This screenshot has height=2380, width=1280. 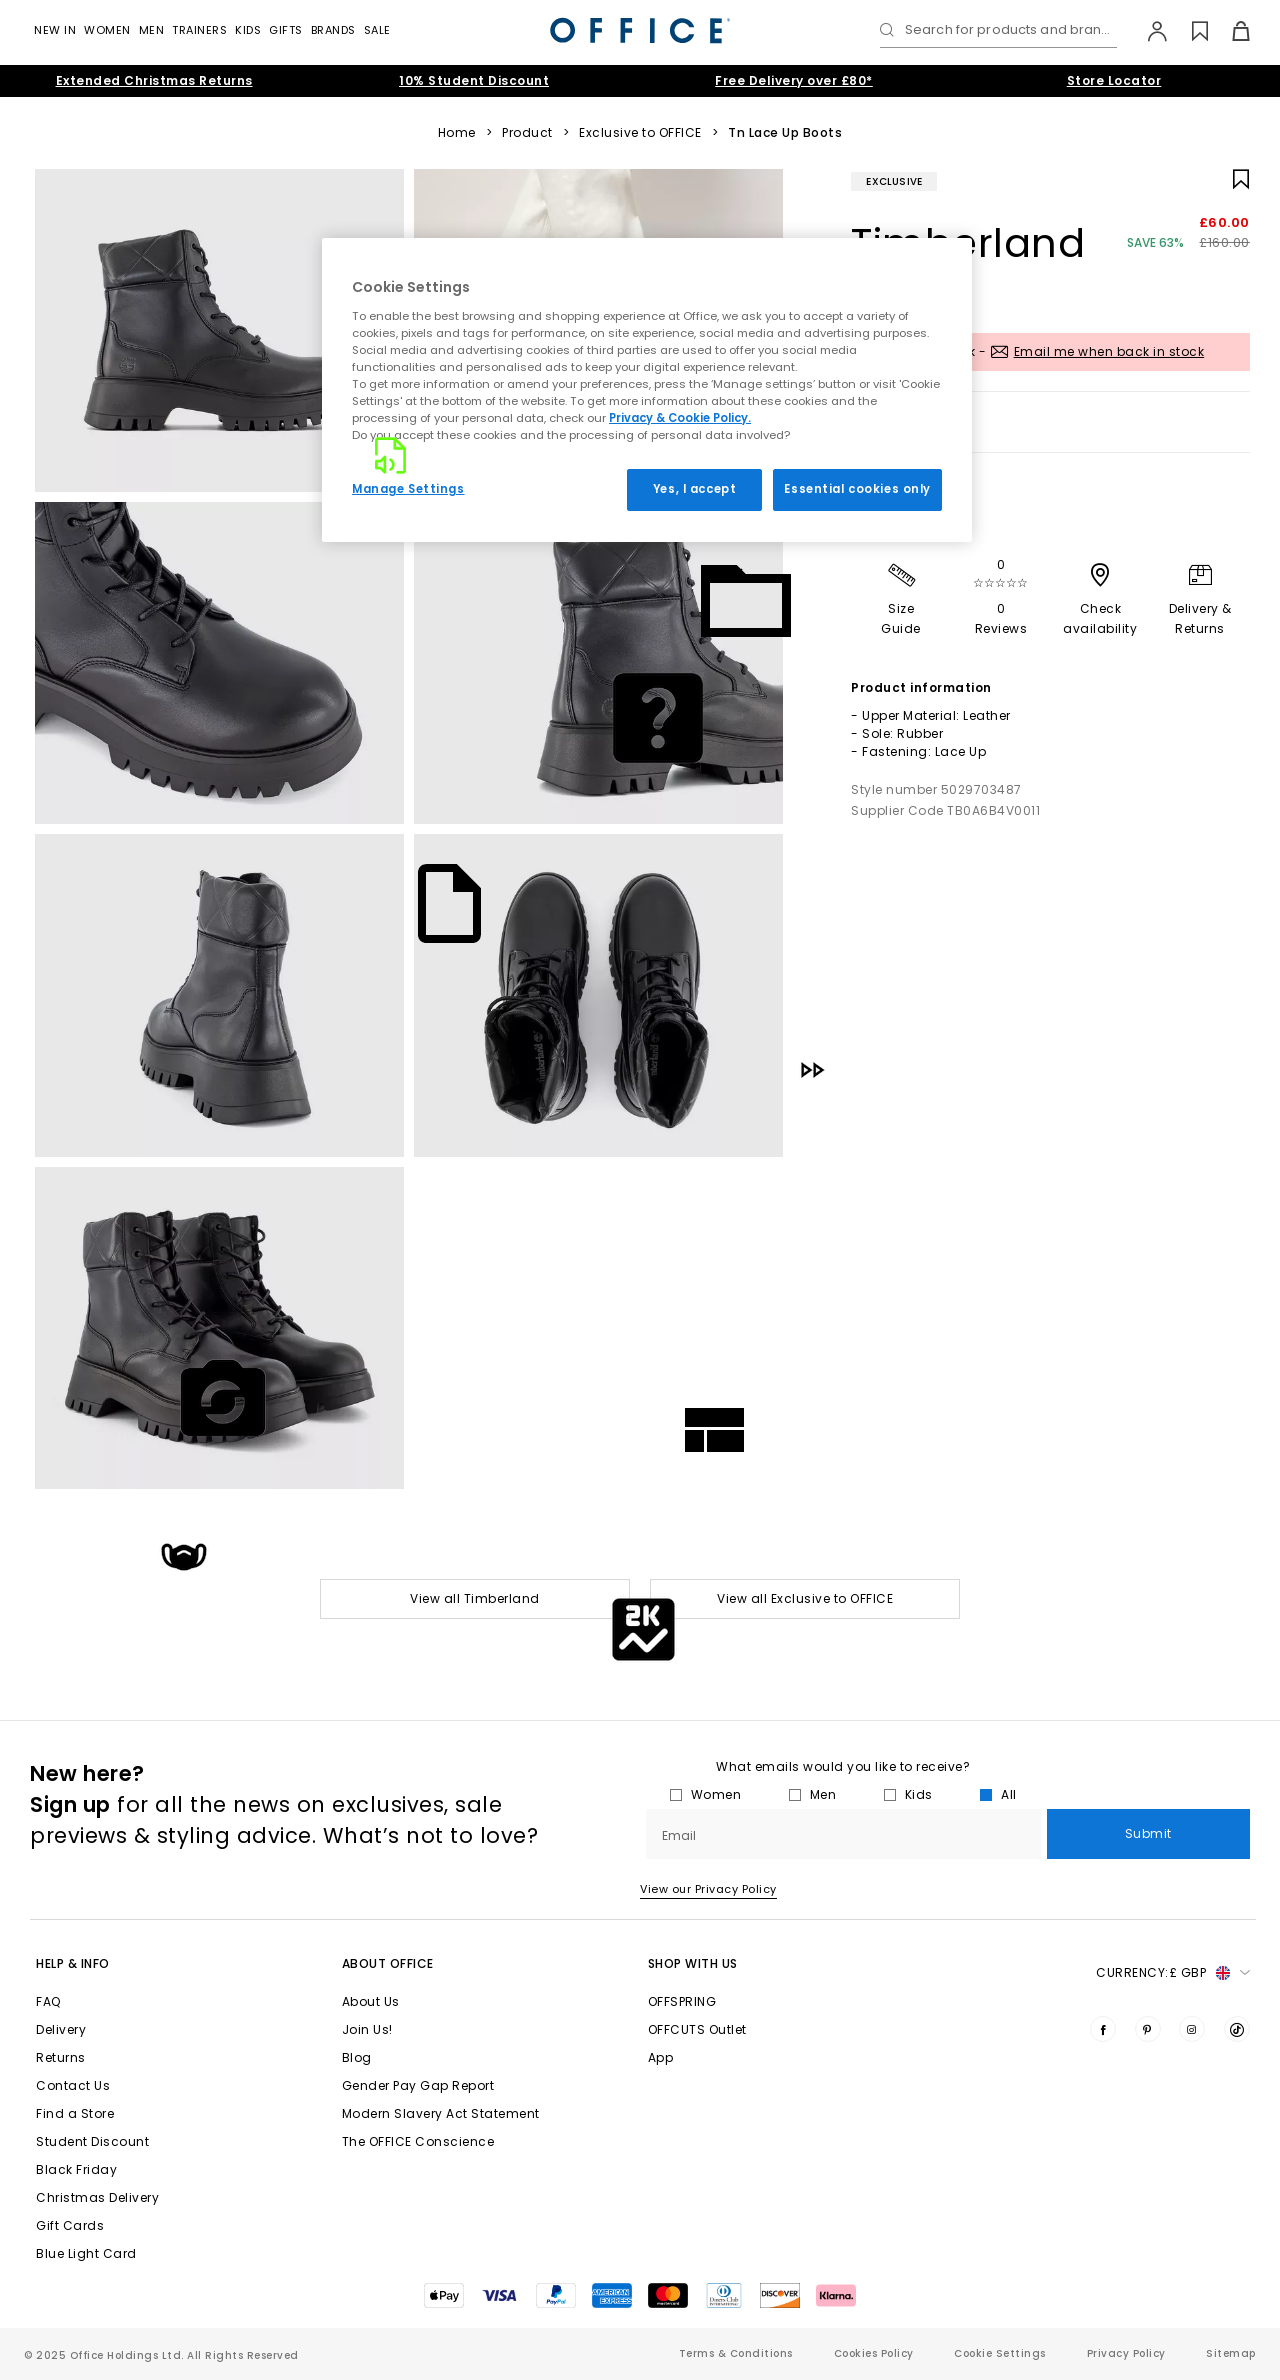 I want to click on view score or performance metrics, so click(x=643, y=1629).